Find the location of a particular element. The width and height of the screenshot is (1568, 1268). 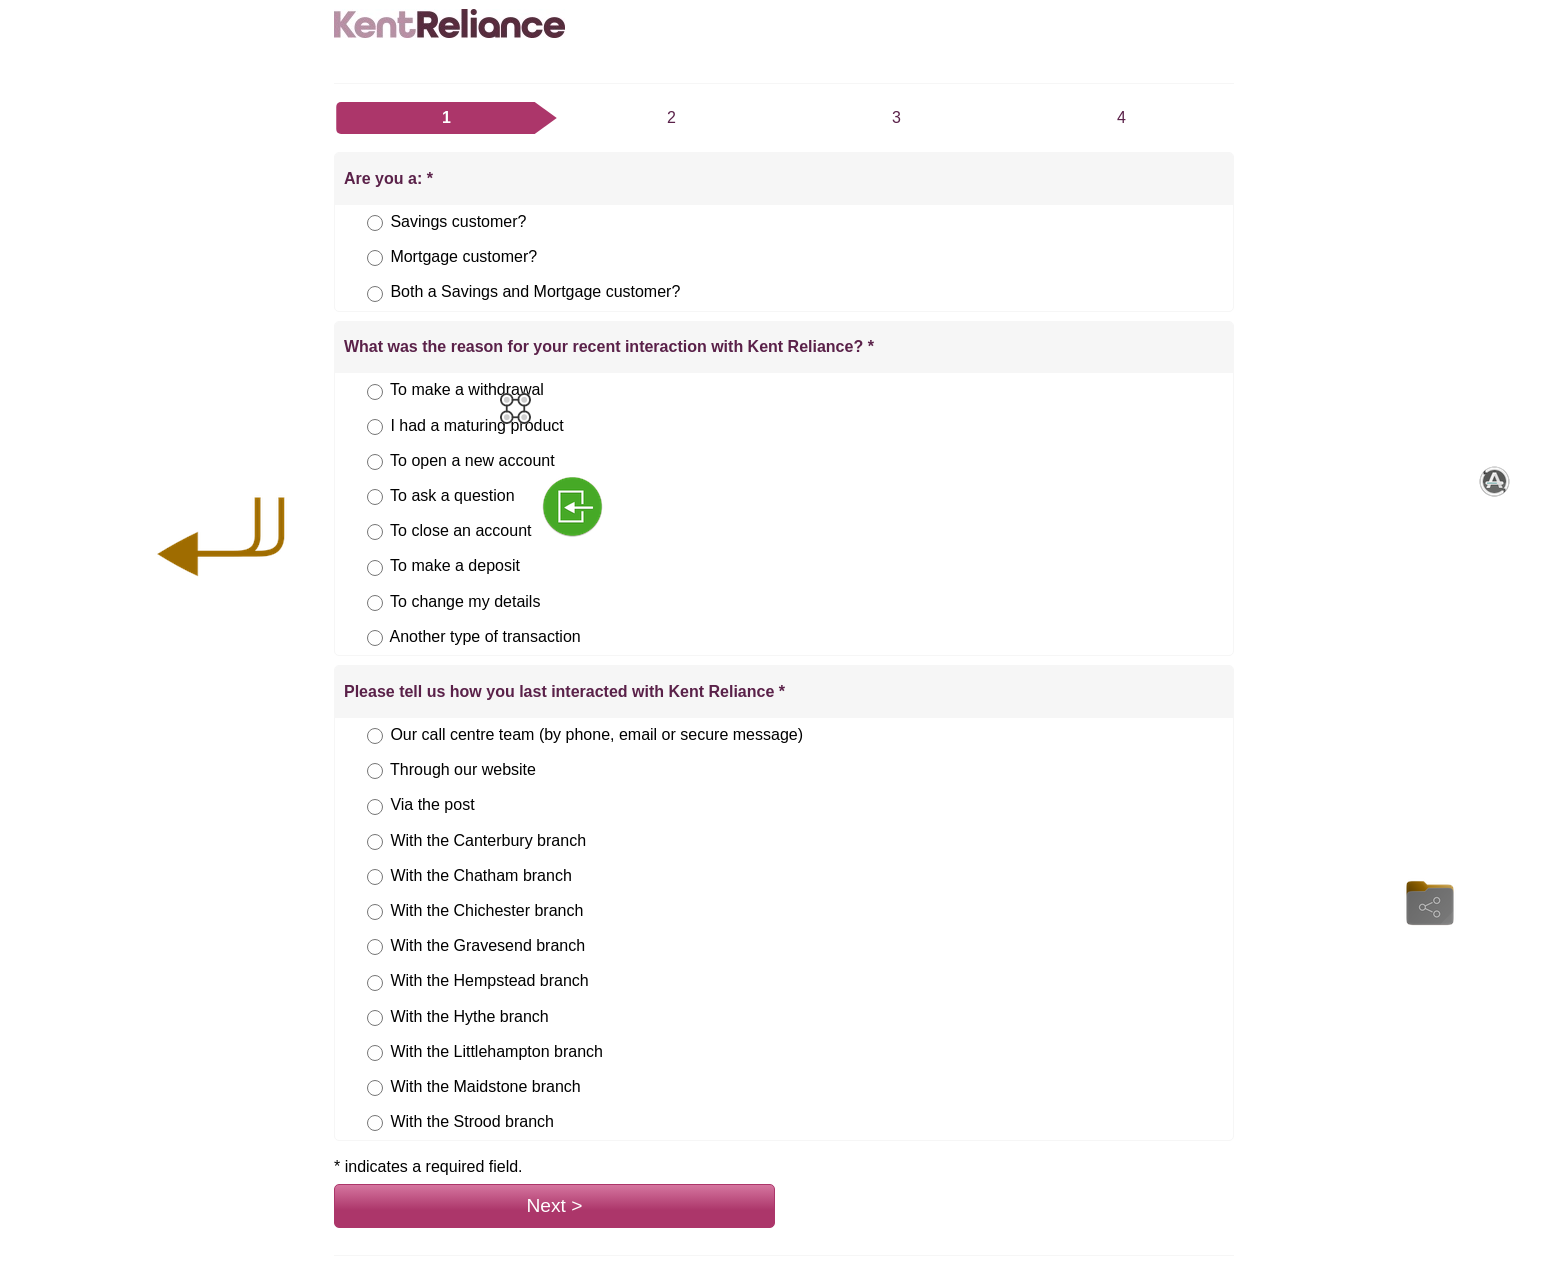

open the software update manager is located at coordinates (1494, 481).